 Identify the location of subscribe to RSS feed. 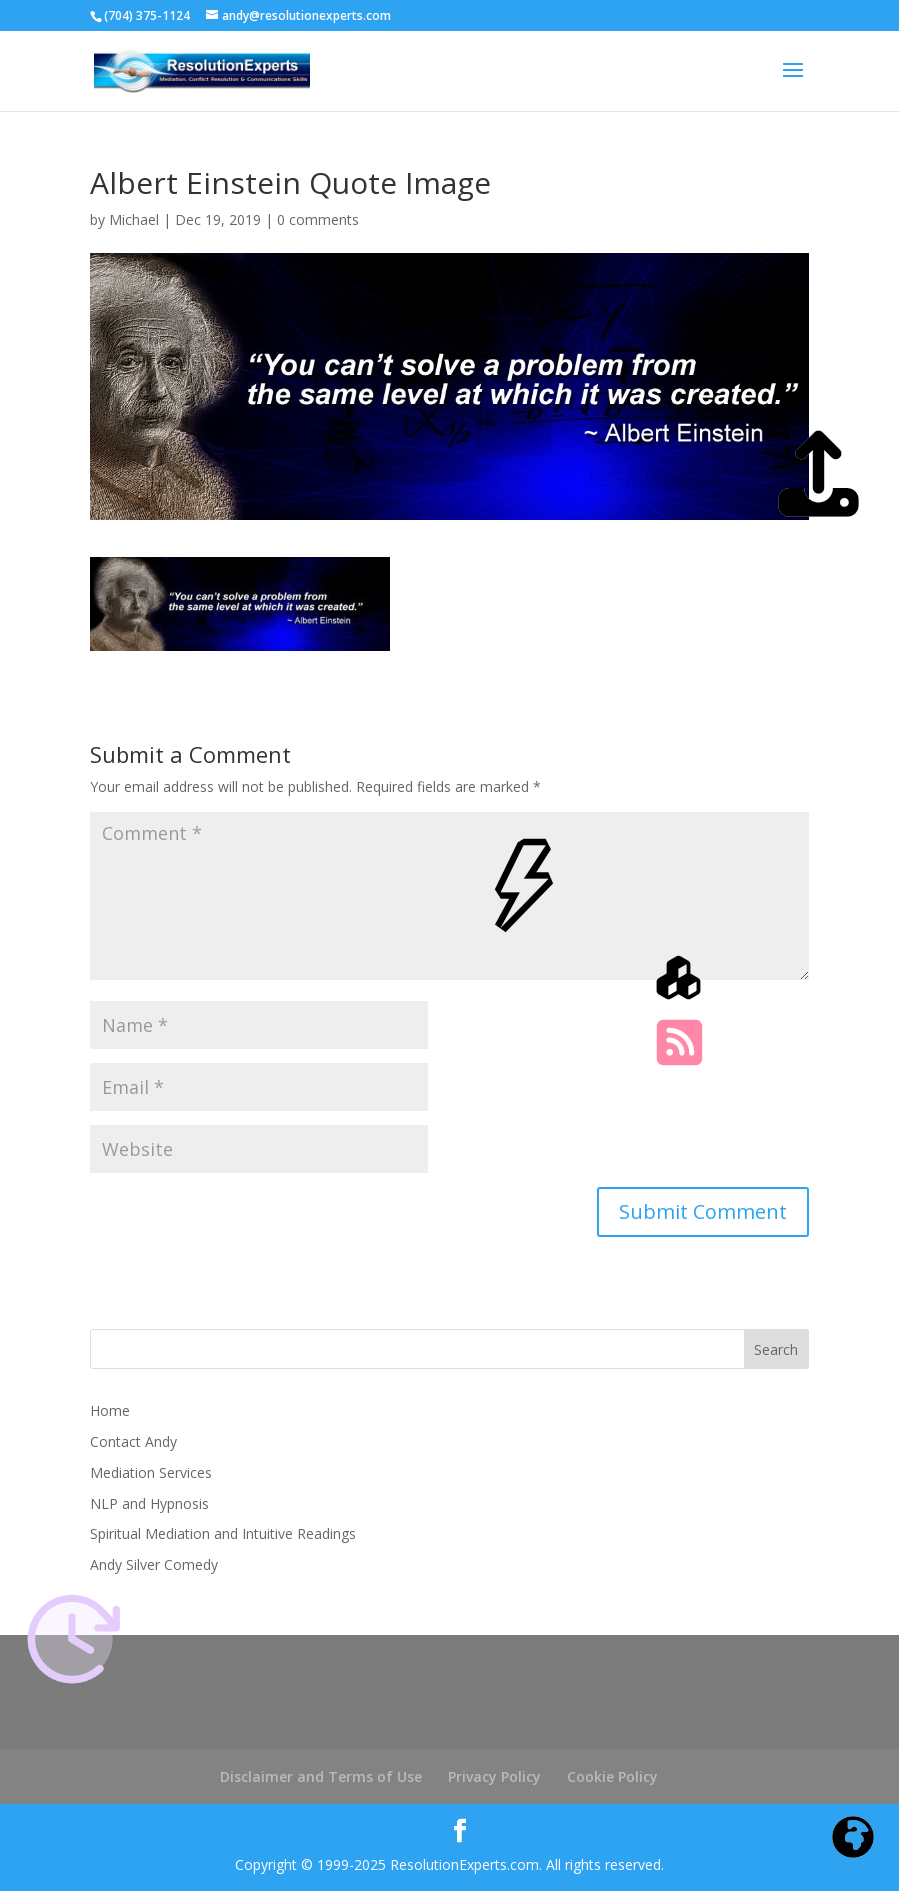
(679, 1042).